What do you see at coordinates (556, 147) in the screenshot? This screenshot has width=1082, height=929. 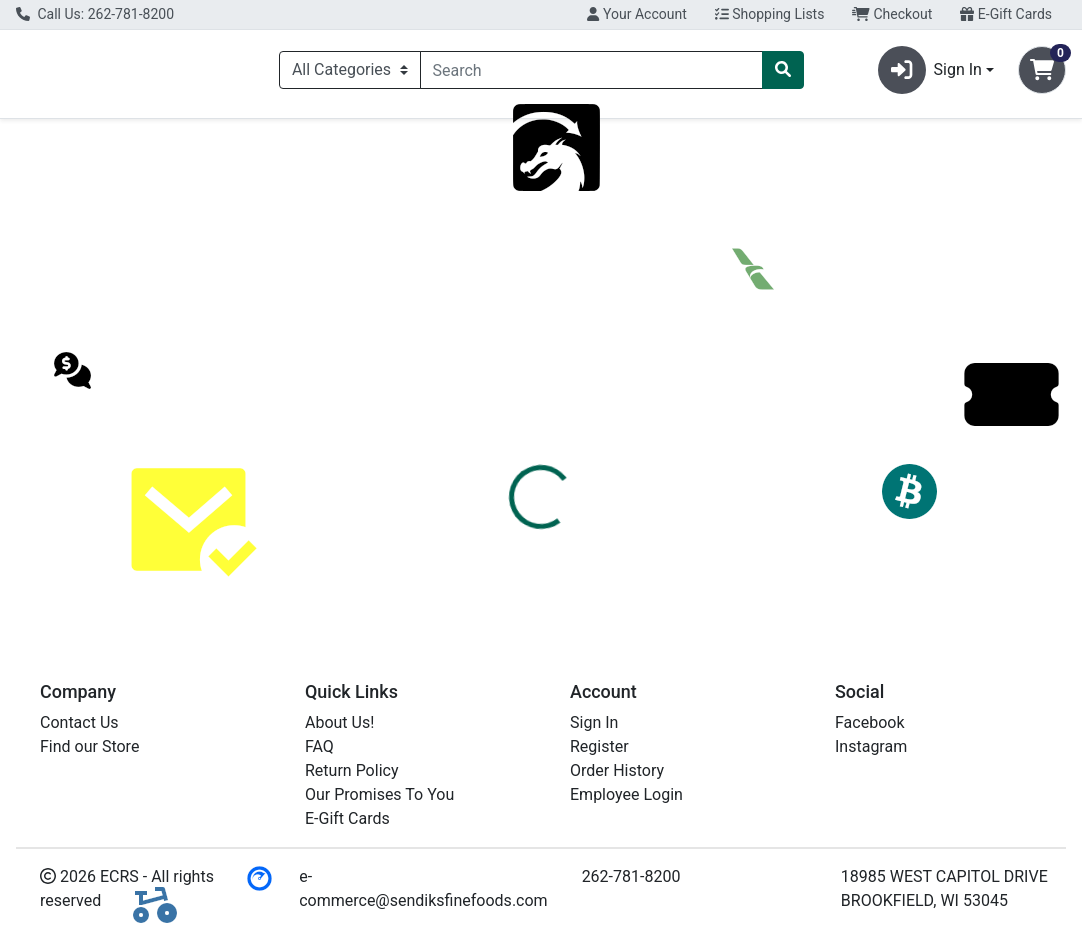 I see `open LightBurn laser cutting software` at bounding box center [556, 147].